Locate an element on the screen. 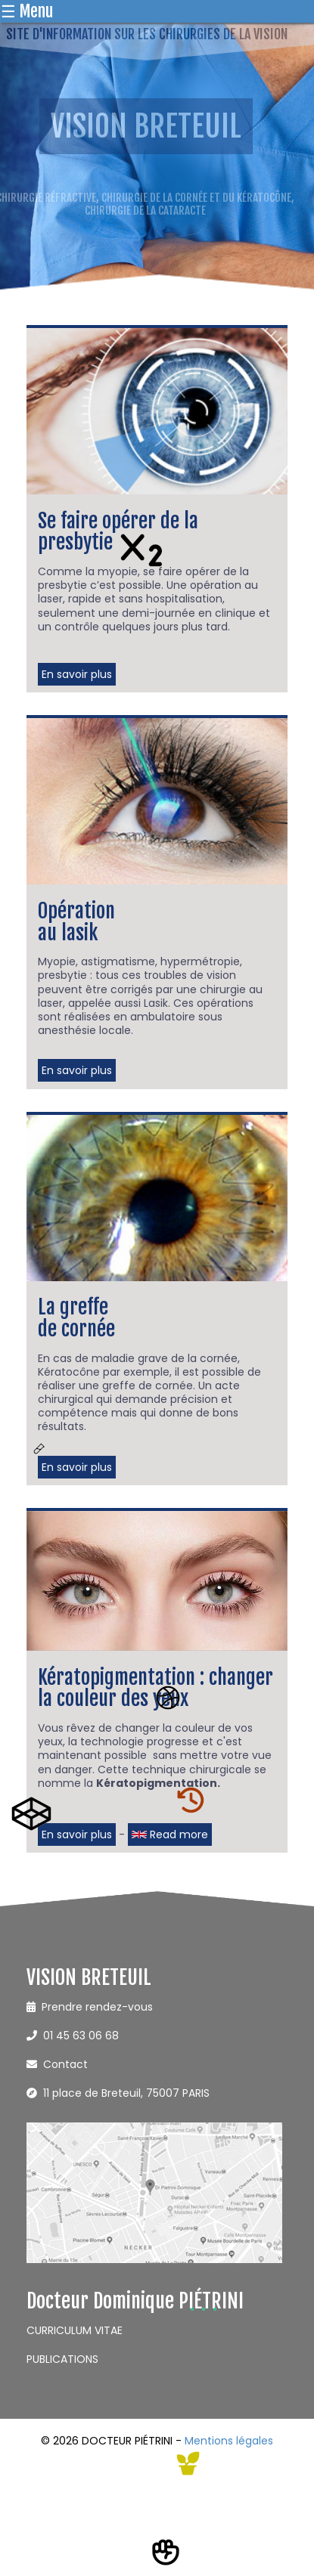 This screenshot has height=2576, width=314. indicates solidarity or support action is located at coordinates (166, 2552).